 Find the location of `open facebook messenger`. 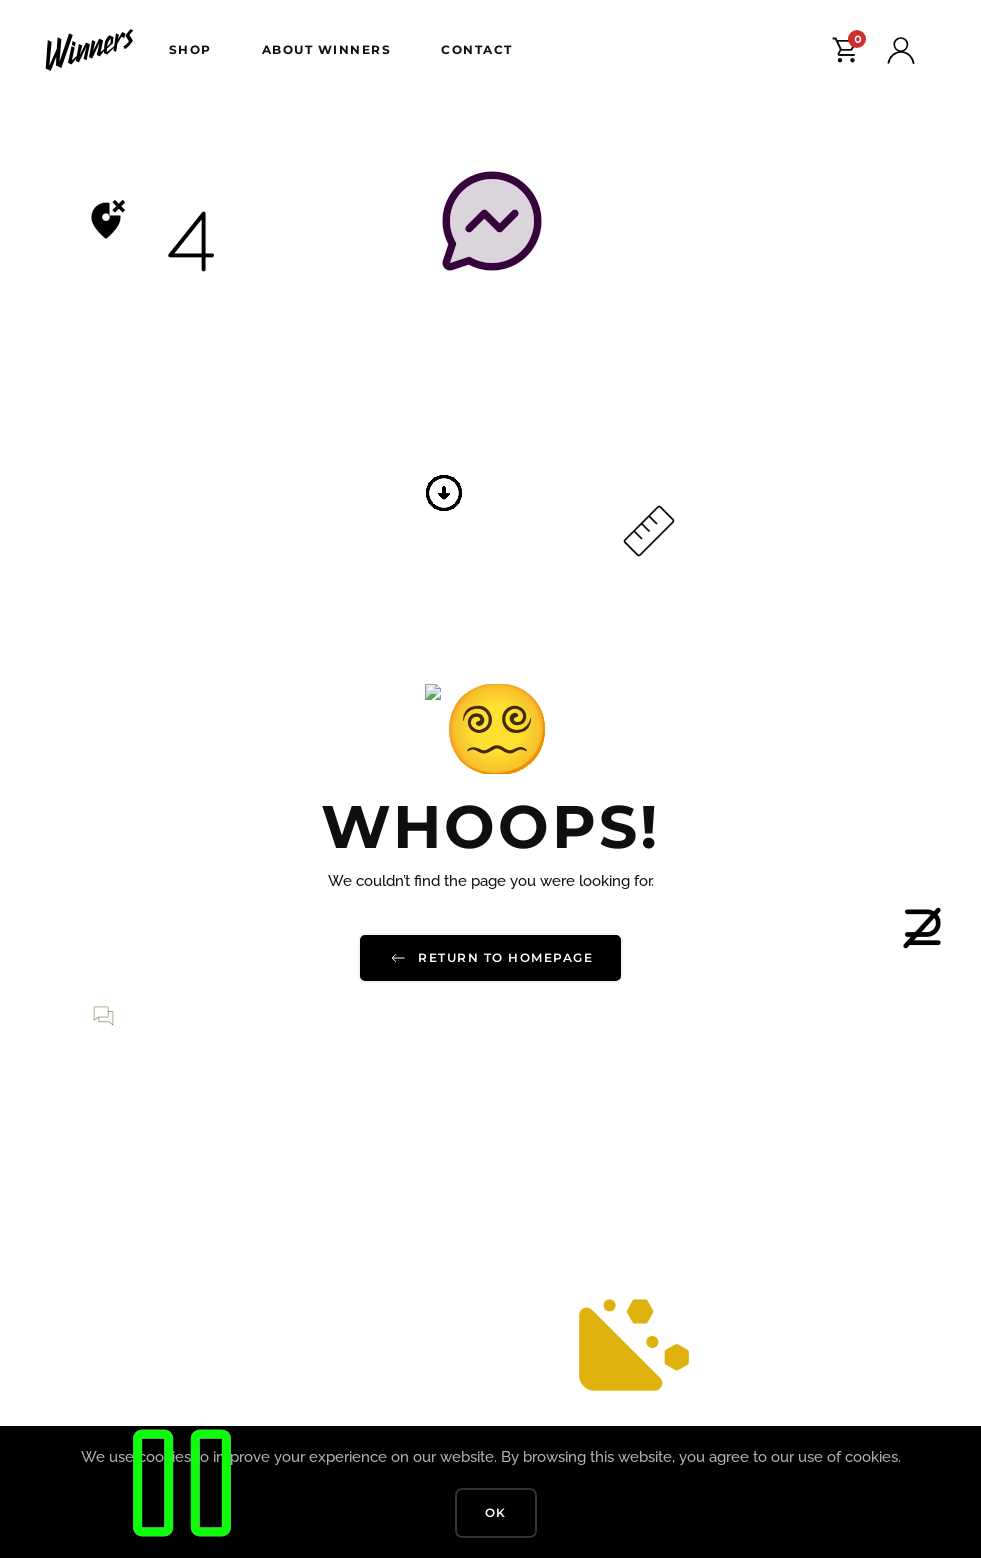

open facebook messenger is located at coordinates (492, 221).